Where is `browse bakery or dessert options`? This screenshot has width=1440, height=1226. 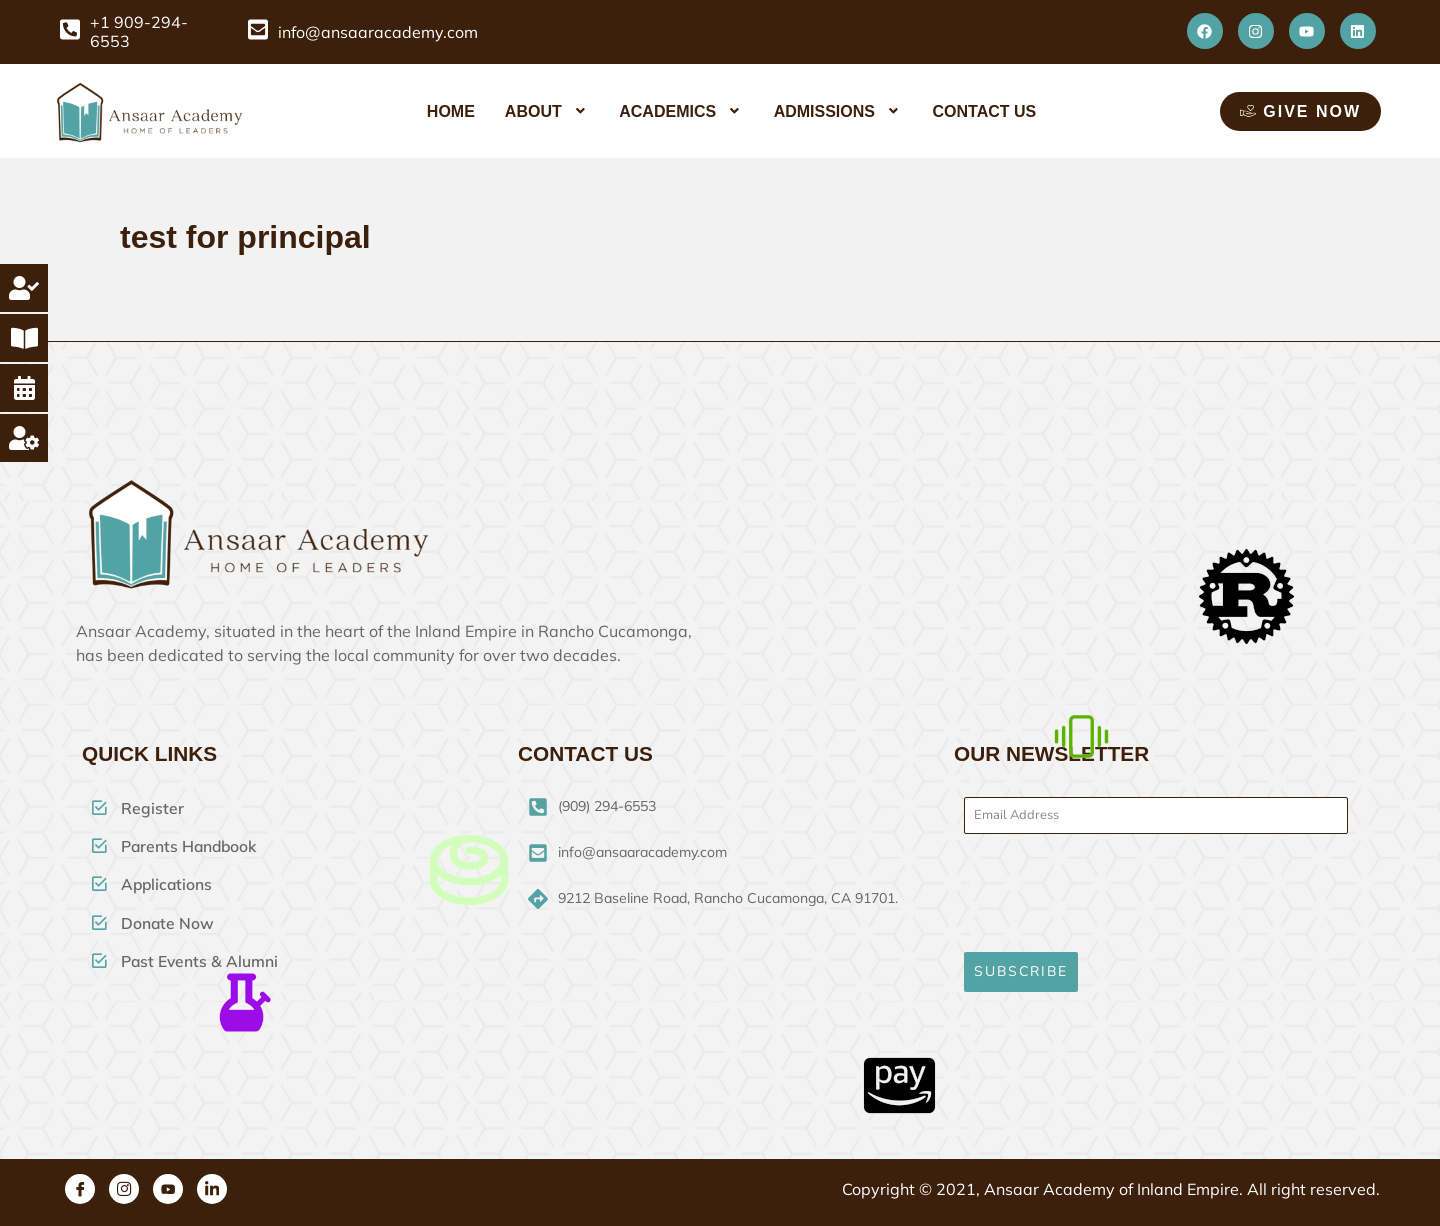
browse bakery or dessert options is located at coordinates (469, 870).